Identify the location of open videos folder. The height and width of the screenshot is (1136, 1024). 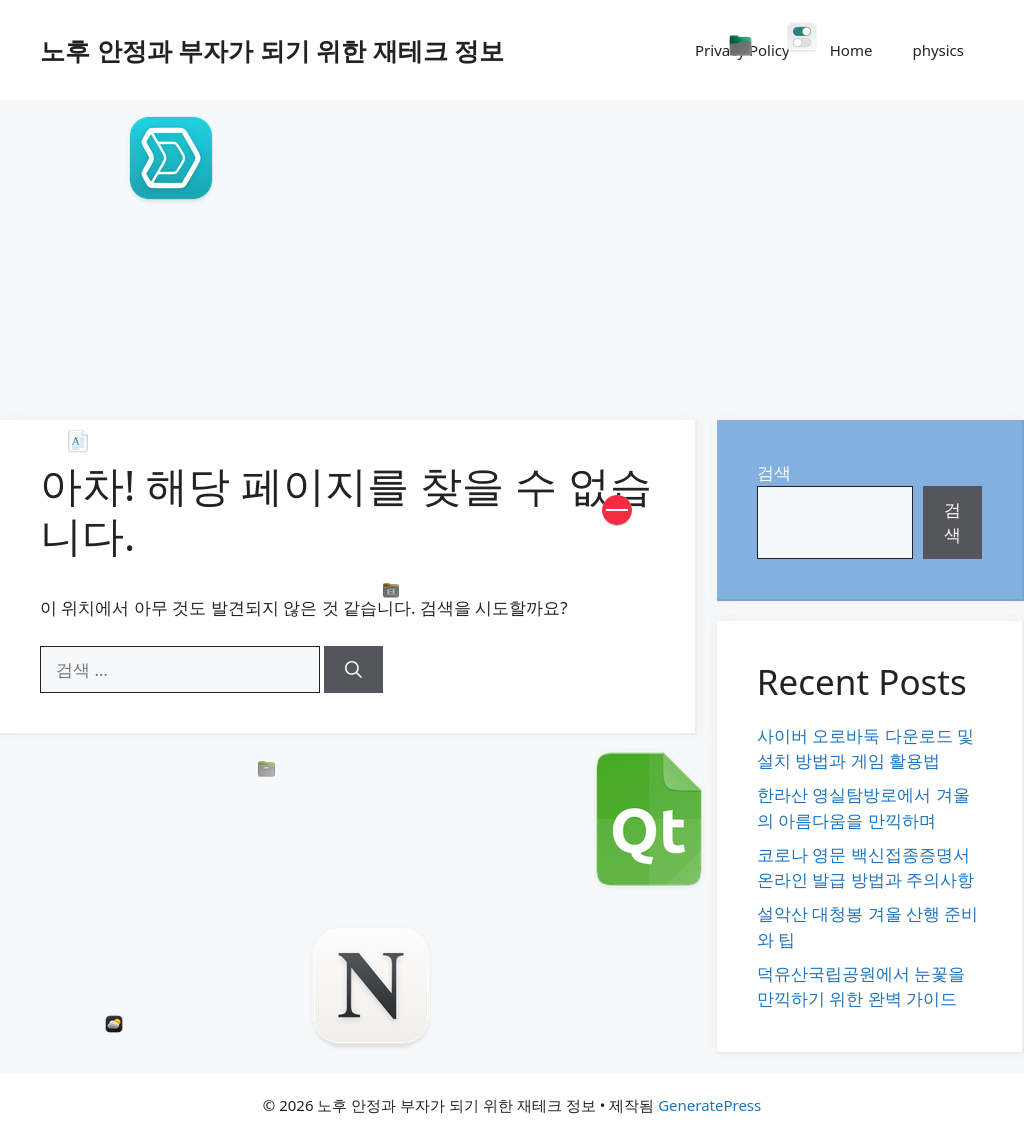
(391, 590).